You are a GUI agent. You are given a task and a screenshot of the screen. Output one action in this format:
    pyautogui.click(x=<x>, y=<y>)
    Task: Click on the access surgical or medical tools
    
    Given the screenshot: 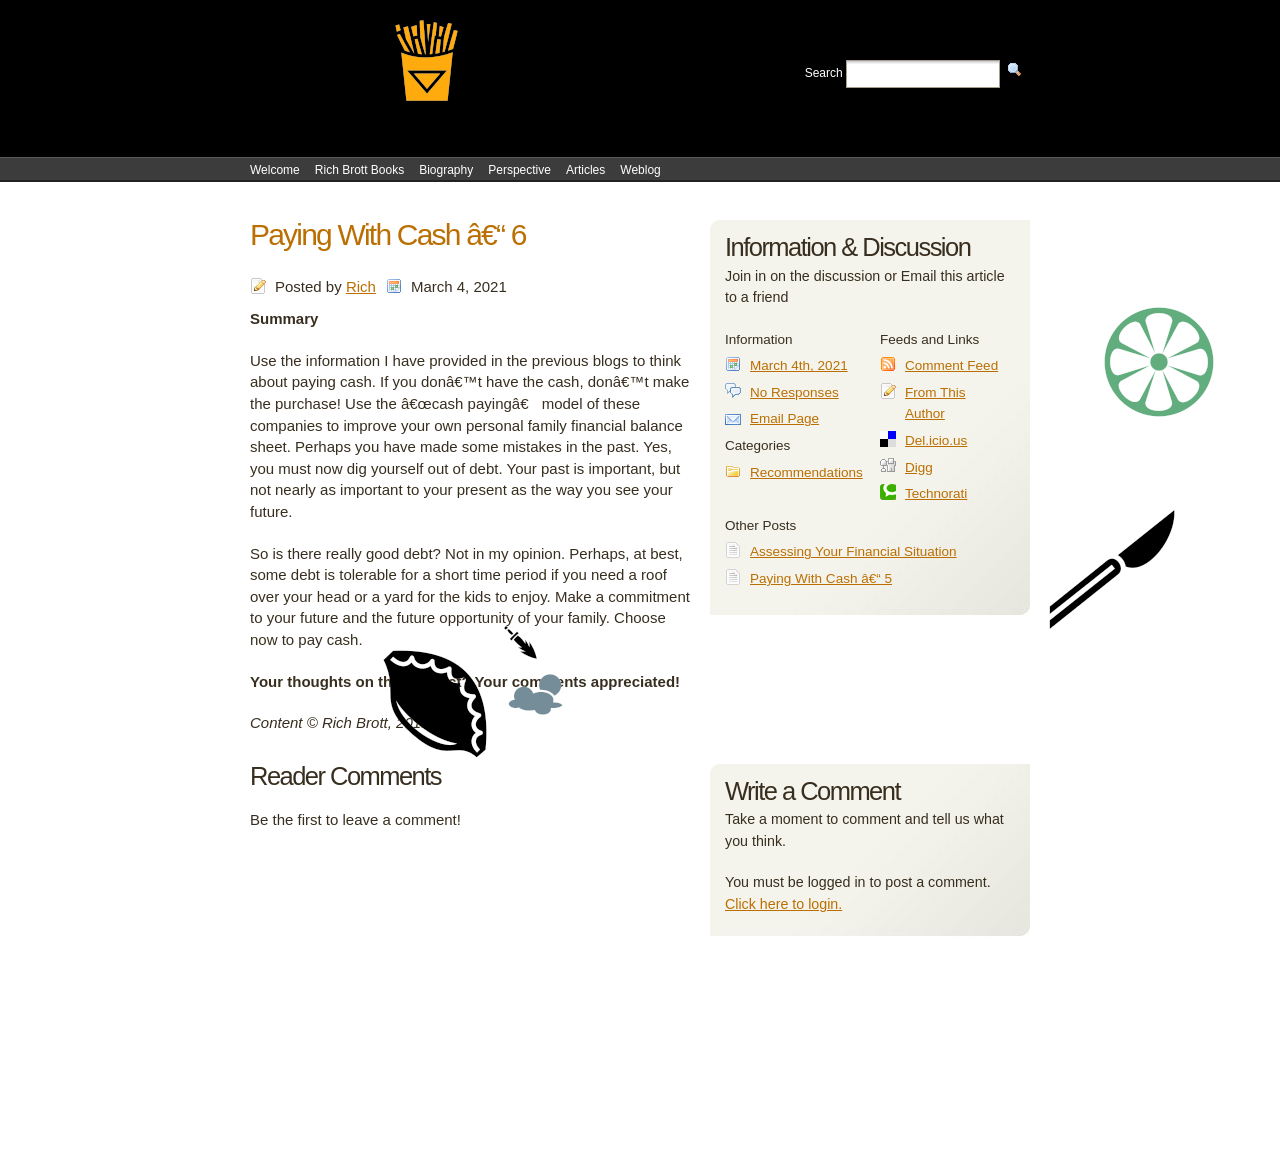 What is the action you would take?
    pyautogui.click(x=1113, y=573)
    